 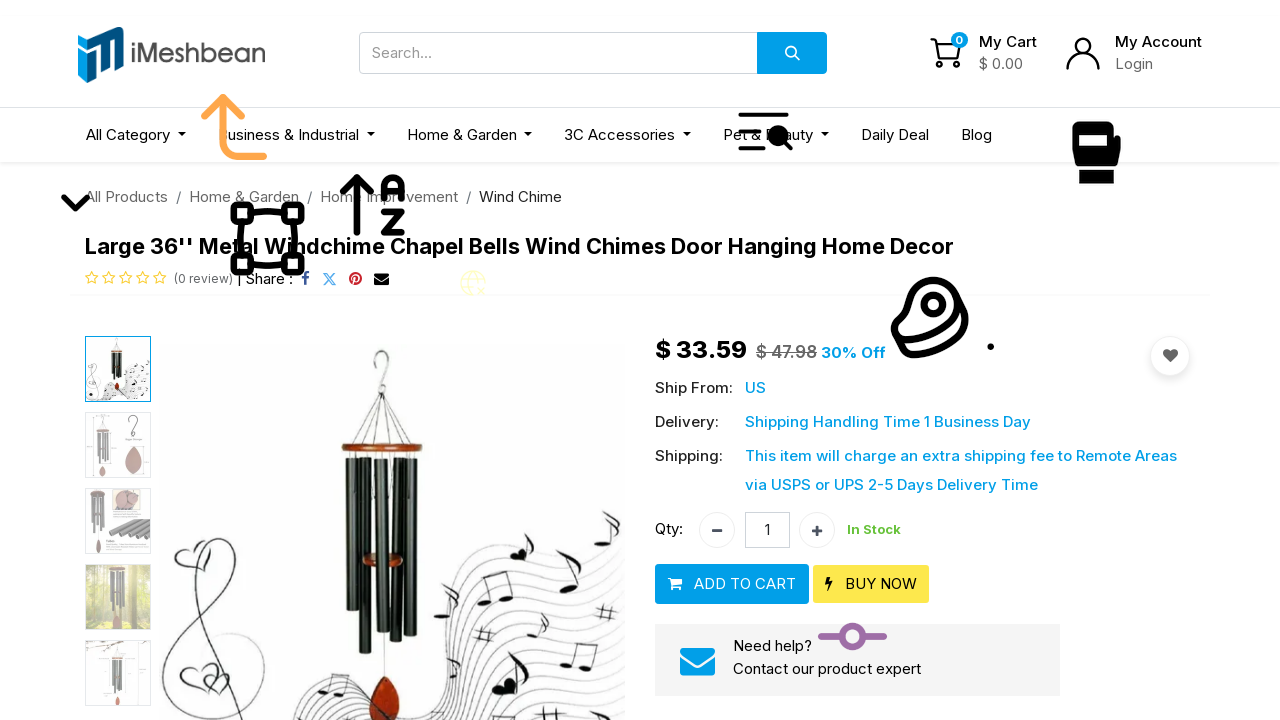 What do you see at coordinates (267, 238) in the screenshot?
I see `adjust vector shape boundaries` at bounding box center [267, 238].